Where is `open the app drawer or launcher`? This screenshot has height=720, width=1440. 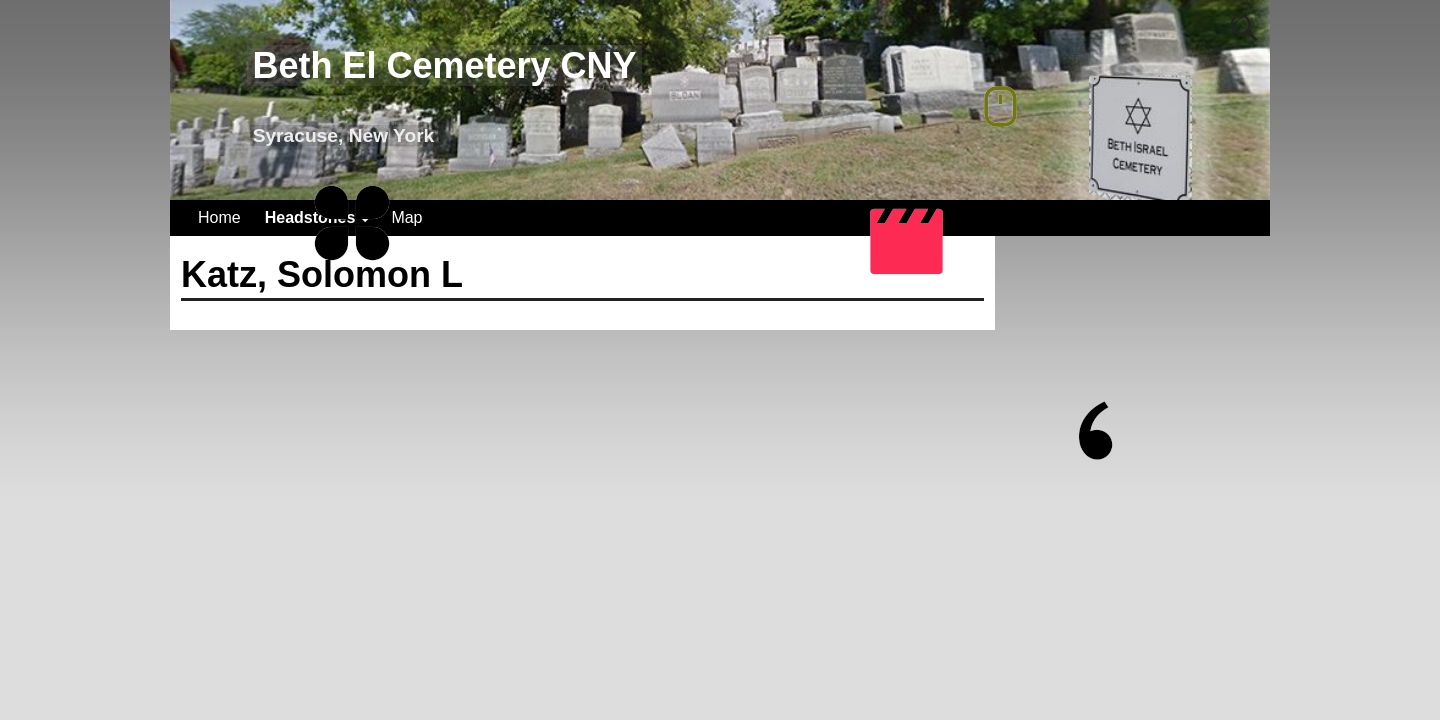
open the app drawer or launcher is located at coordinates (352, 223).